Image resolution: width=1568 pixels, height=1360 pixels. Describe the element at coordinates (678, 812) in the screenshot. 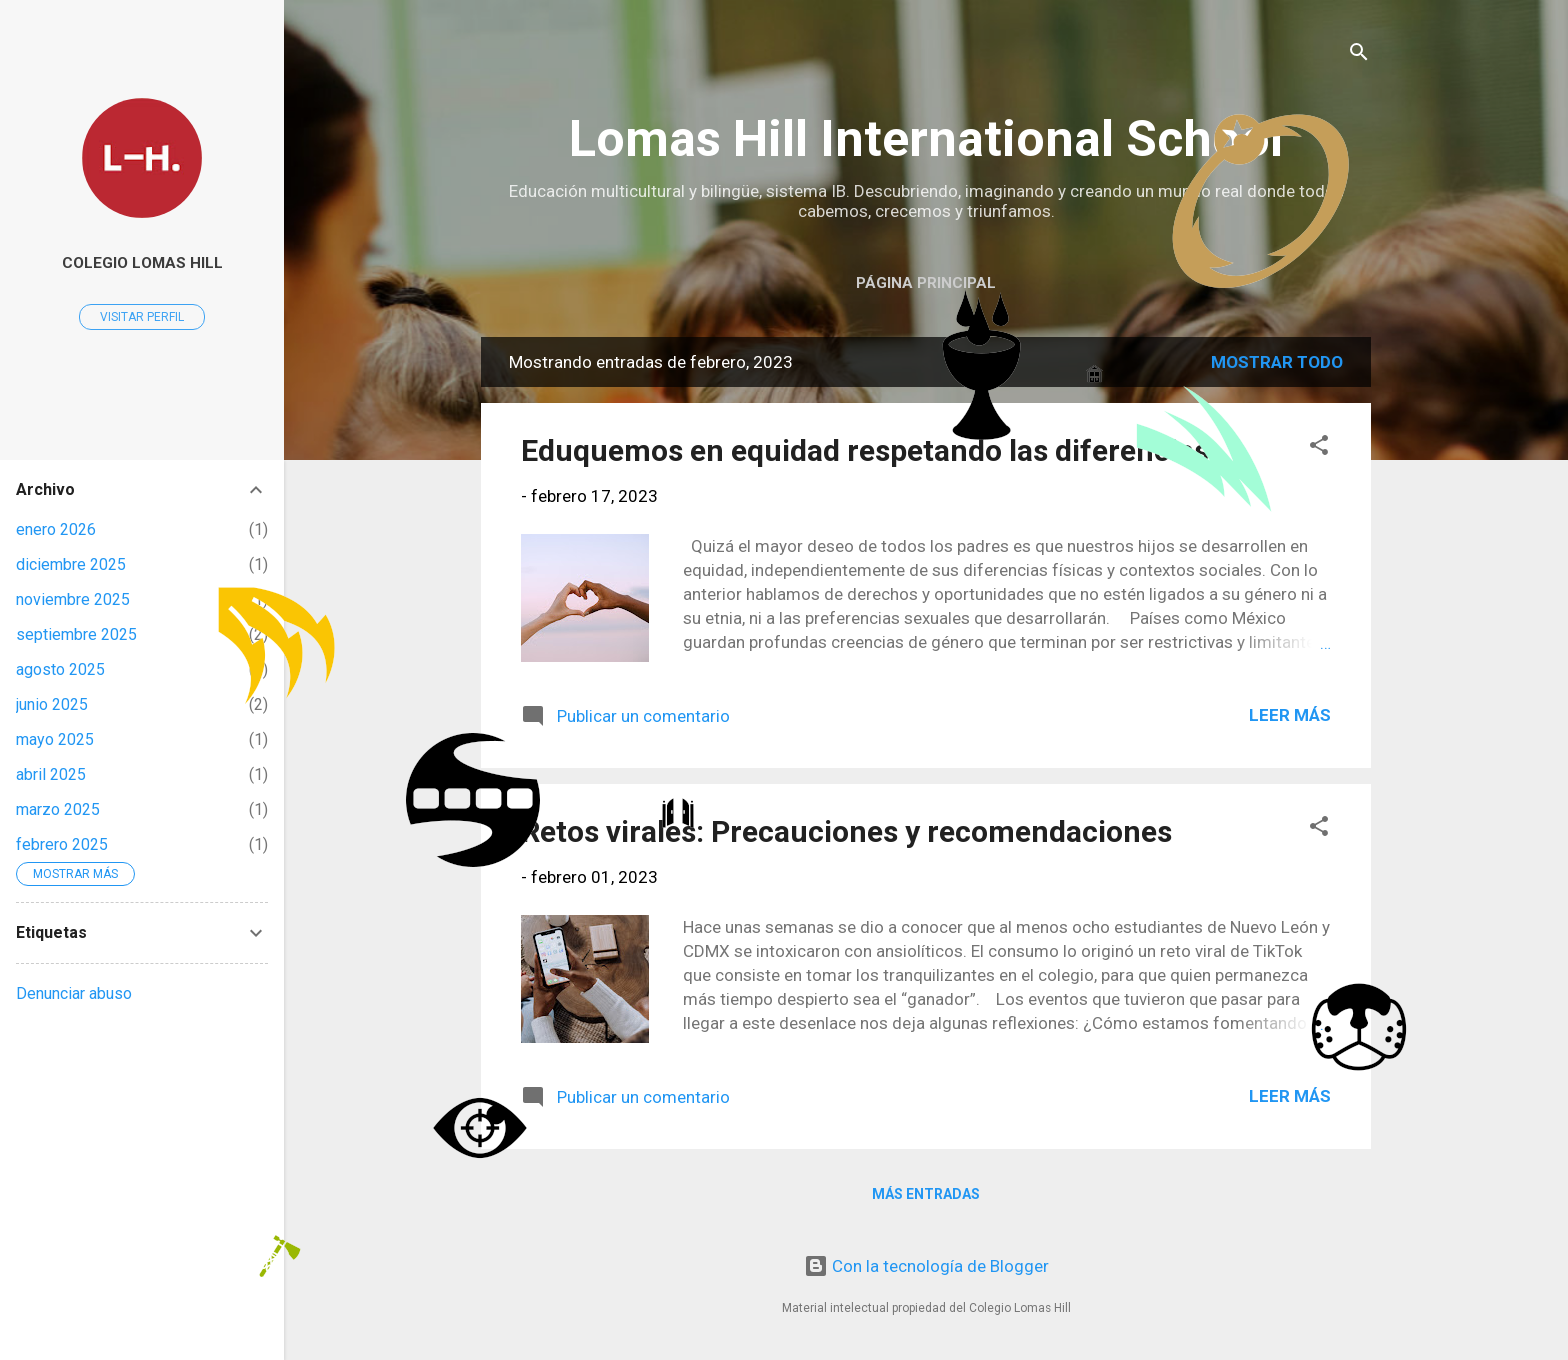

I see `enter a new area or level` at that location.